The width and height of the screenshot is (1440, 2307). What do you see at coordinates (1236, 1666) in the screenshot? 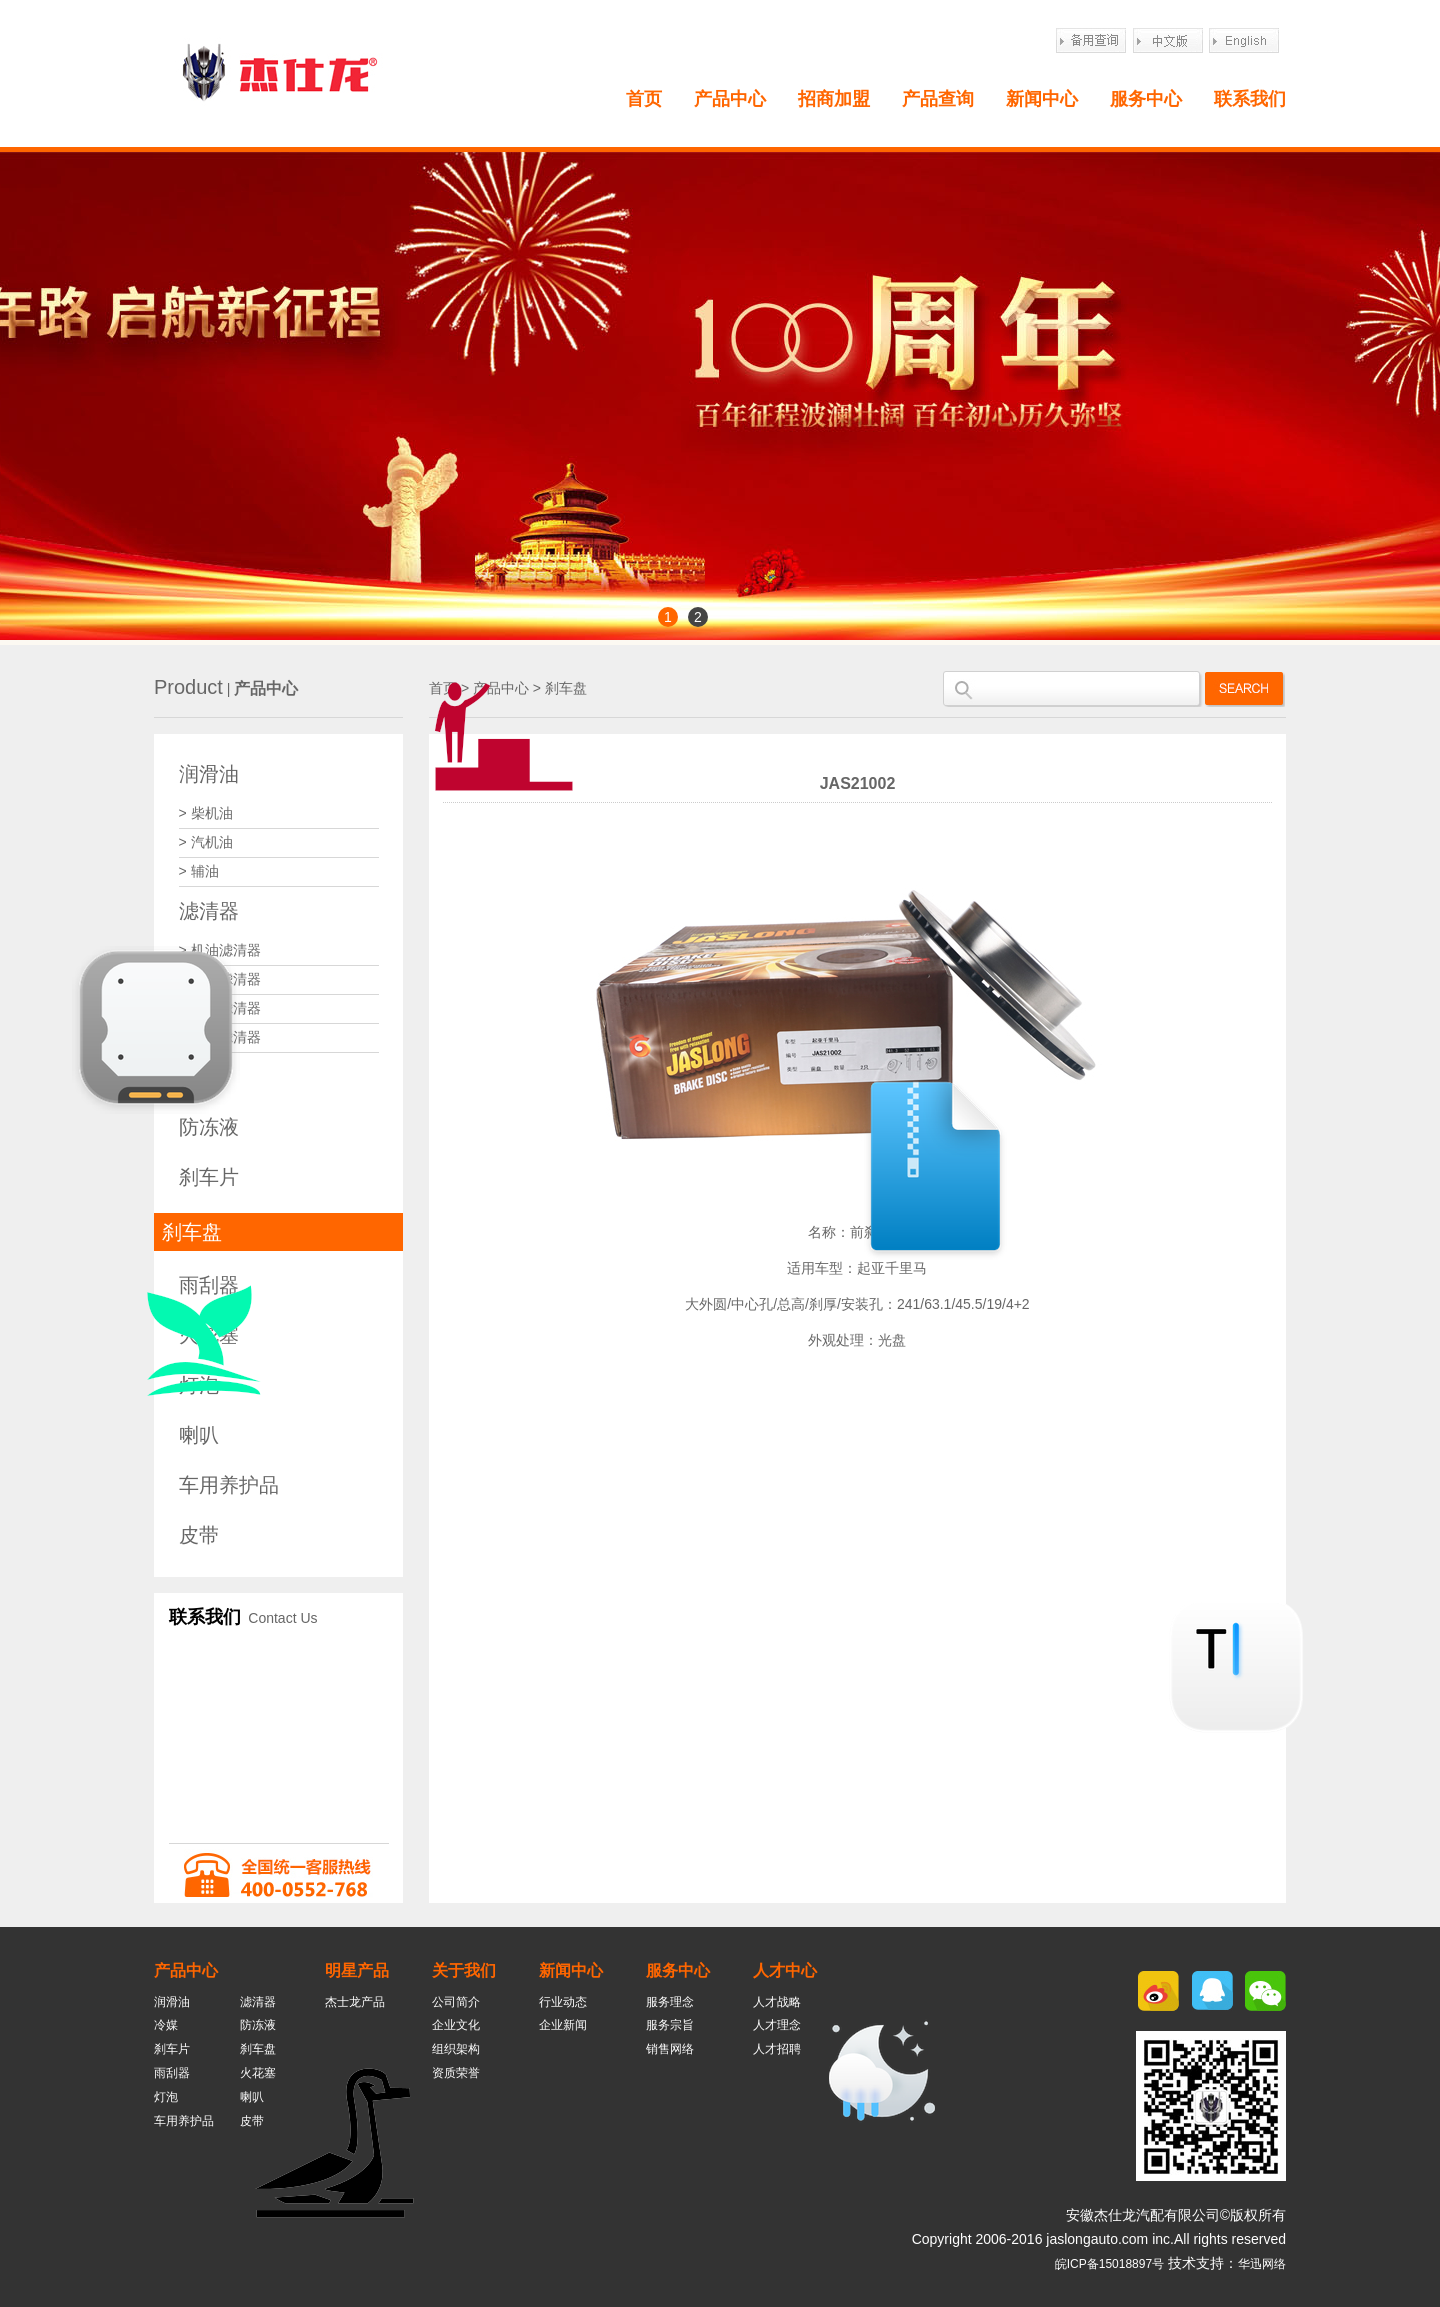
I see `open text editor application` at bounding box center [1236, 1666].